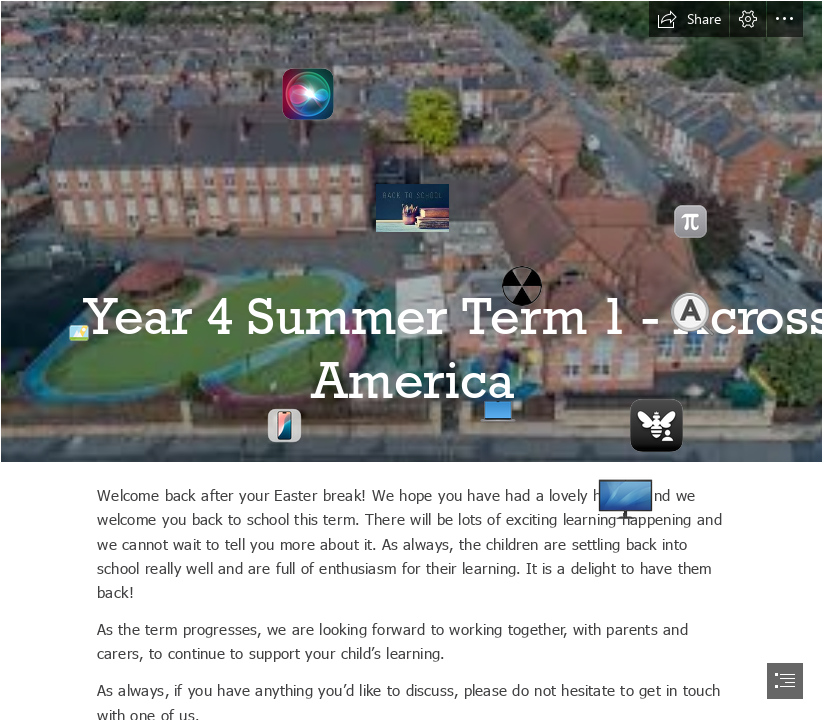  I want to click on mirror your iPhone screen to your Mac, so click(284, 425).